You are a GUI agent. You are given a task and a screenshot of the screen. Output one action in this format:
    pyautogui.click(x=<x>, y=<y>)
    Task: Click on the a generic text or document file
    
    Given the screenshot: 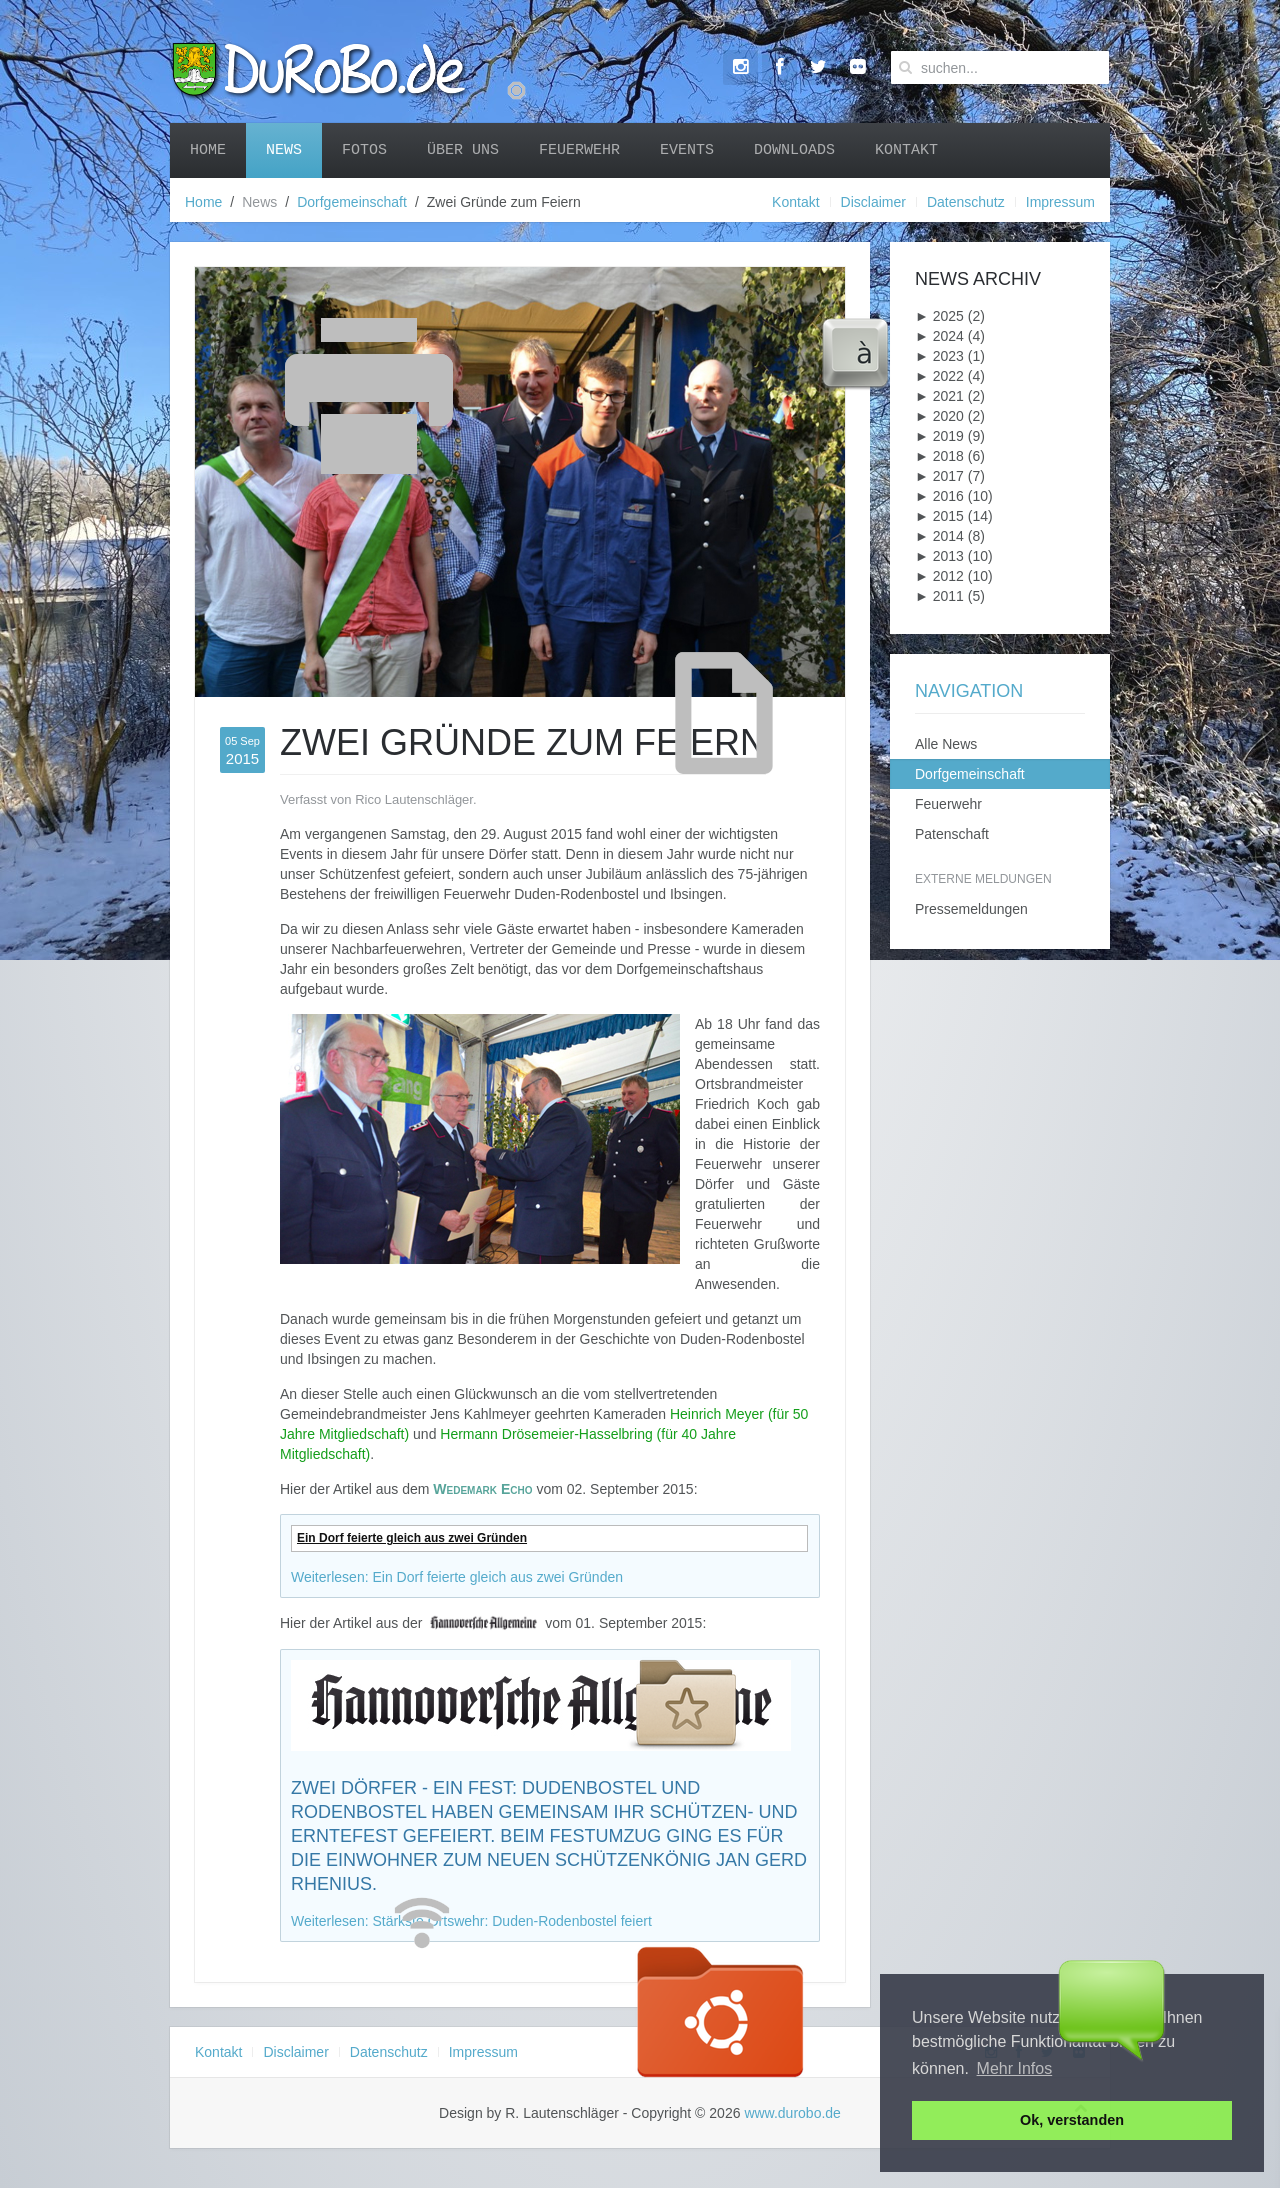 What is the action you would take?
    pyautogui.click(x=724, y=709)
    